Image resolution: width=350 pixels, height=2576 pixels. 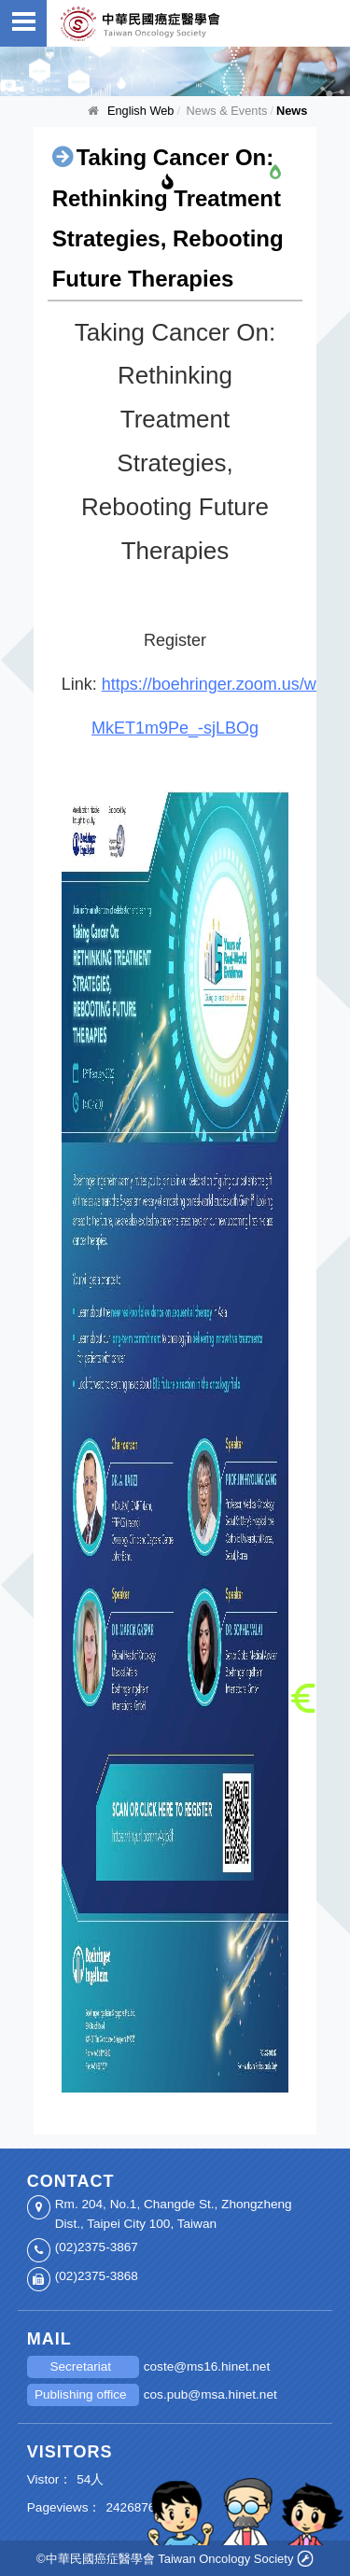 I want to click on indicates euro currency or pricing, so click(x=304, y=1698).